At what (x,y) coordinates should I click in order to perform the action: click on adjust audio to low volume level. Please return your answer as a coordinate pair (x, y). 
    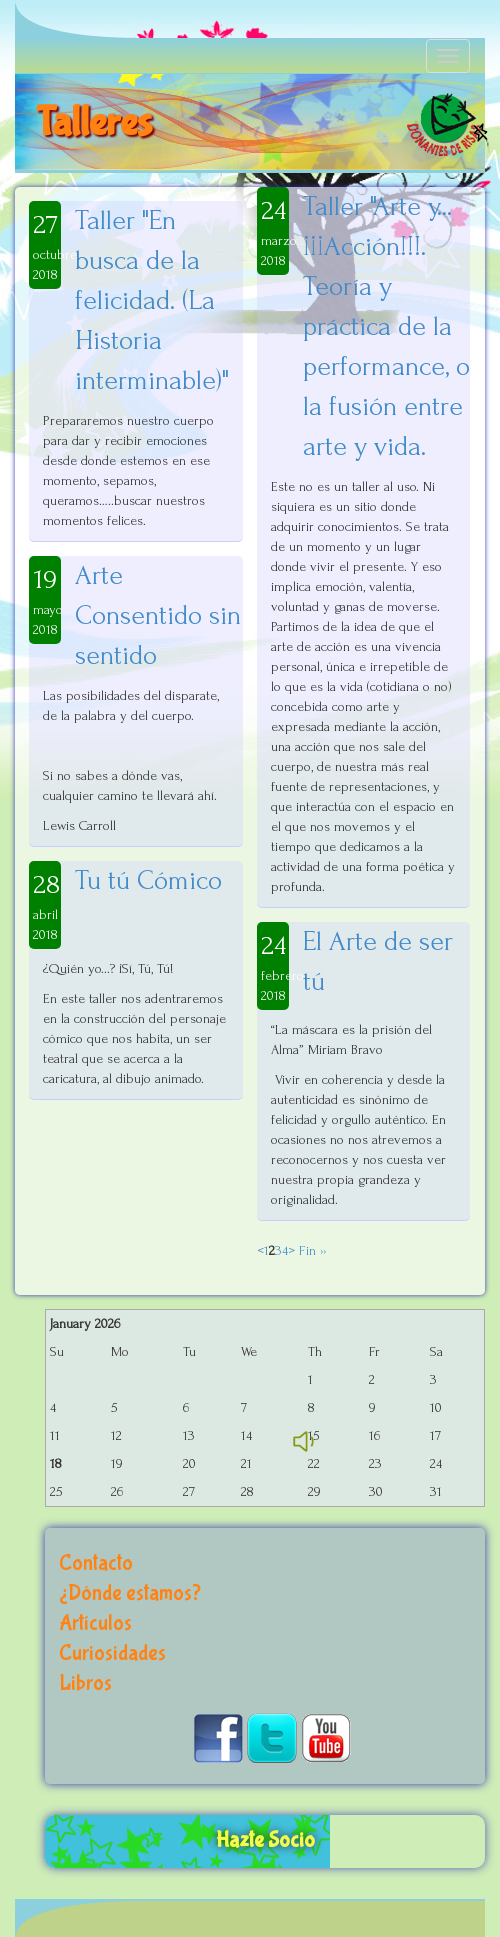
    Looking at the image, I should click on (303, 1441).